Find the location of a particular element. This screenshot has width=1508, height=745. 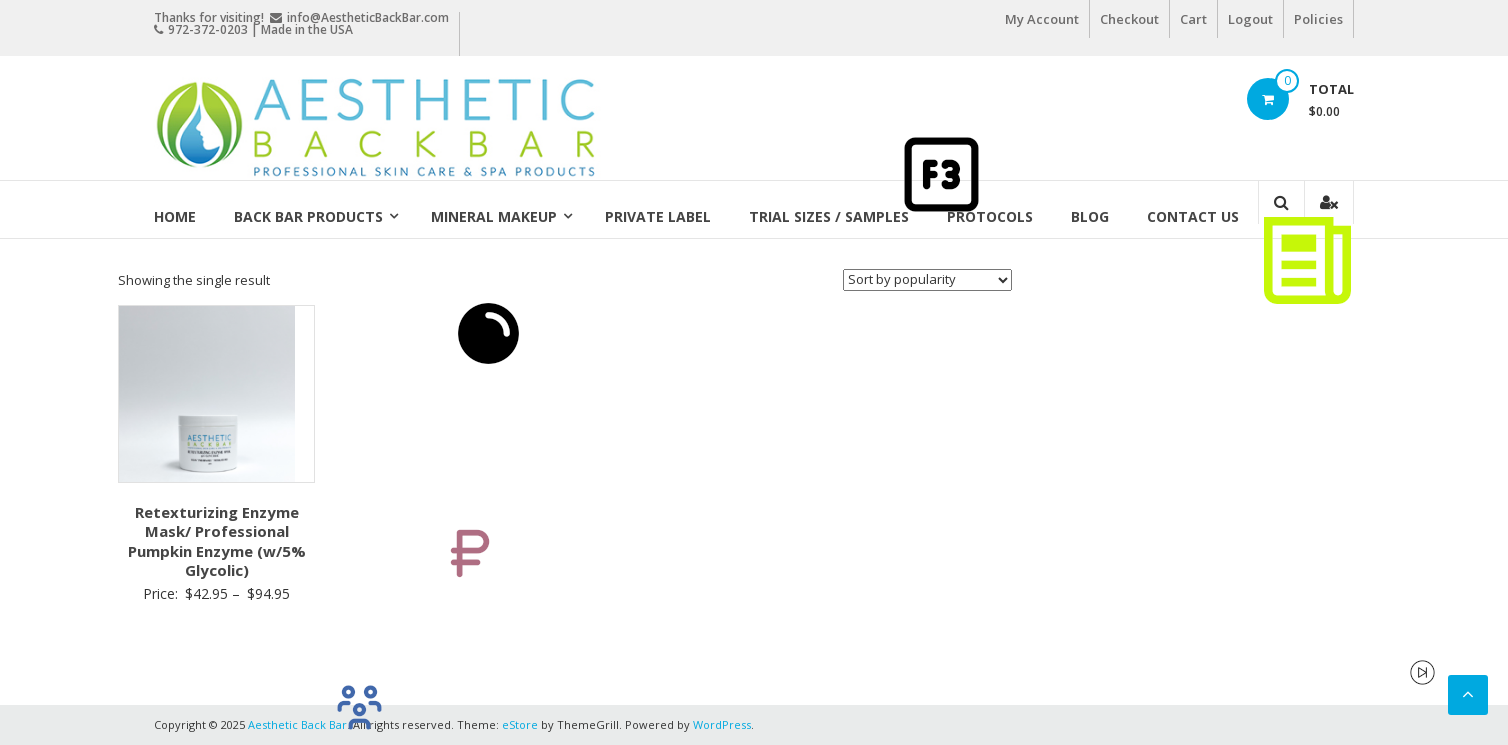

apply inner shadow effect to top-right corner is located at coordinates (488, 333).